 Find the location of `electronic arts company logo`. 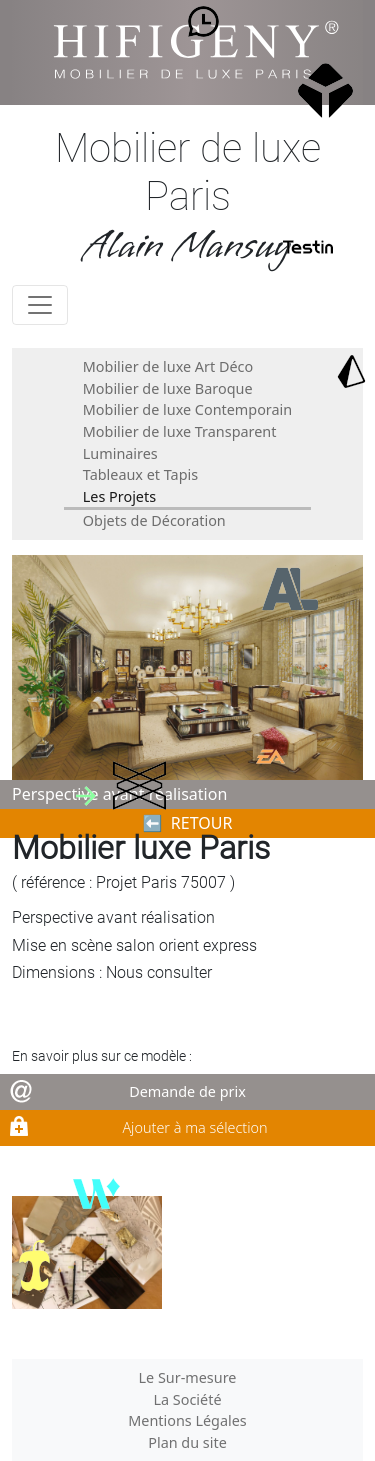

electronic arts company logo is located at coordinates (270, 756).